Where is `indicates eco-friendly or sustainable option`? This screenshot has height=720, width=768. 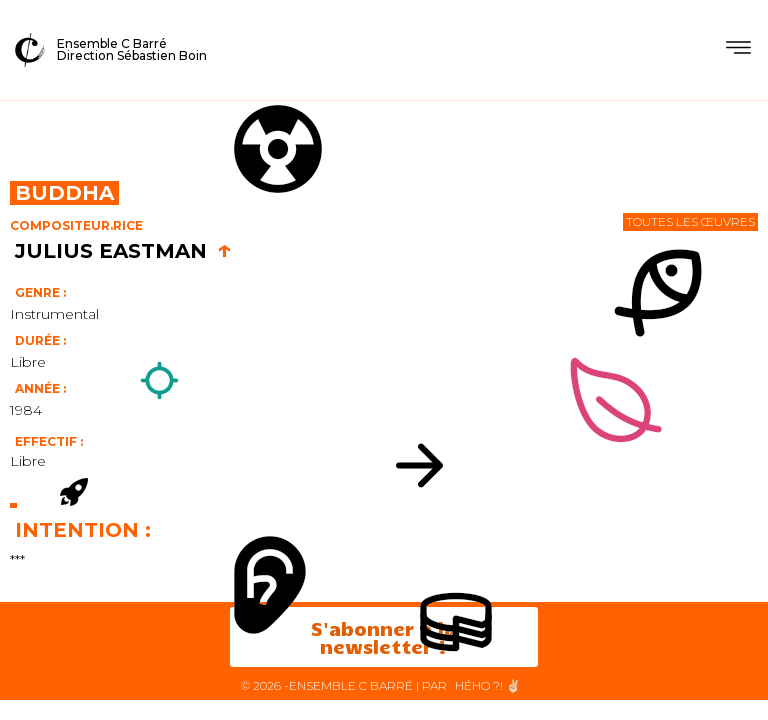 indicates eco-friendly or sustainable option is located at coordinates (616, 400).